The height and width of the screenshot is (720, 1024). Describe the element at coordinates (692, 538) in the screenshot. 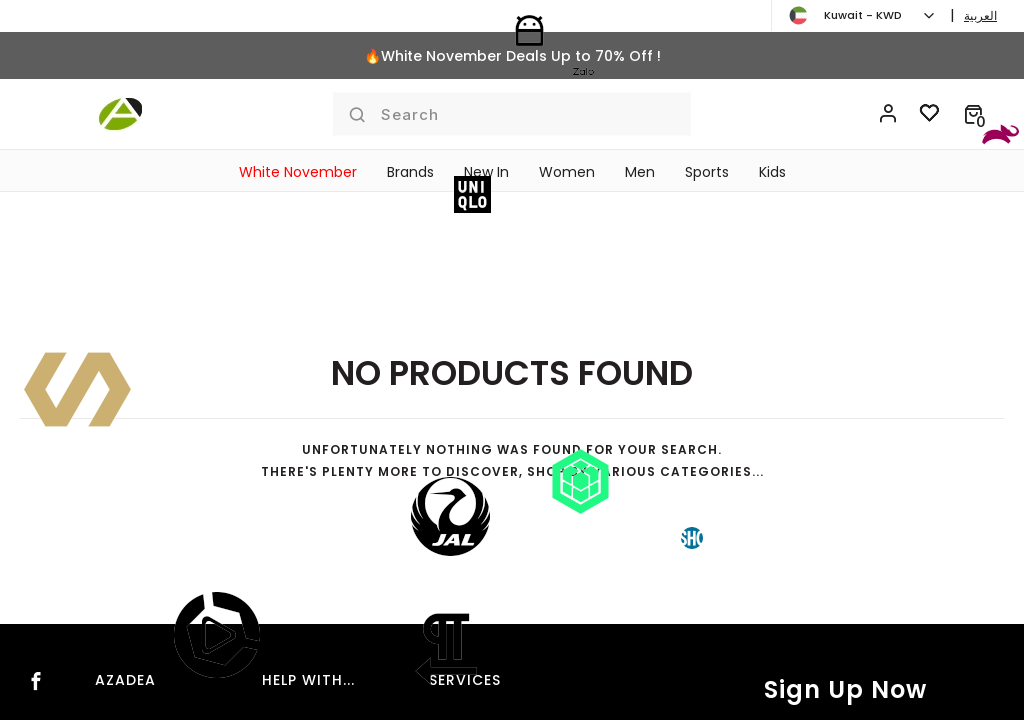

I see `showtime streaming service logo` at that location.